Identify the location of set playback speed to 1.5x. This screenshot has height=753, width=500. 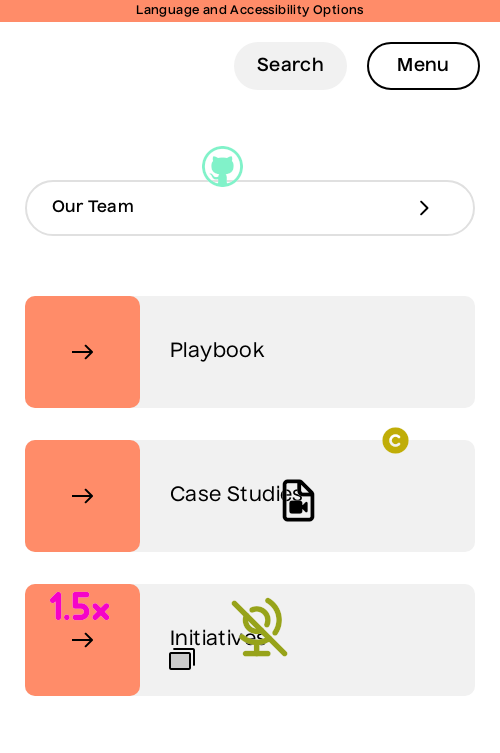
(81, 606).